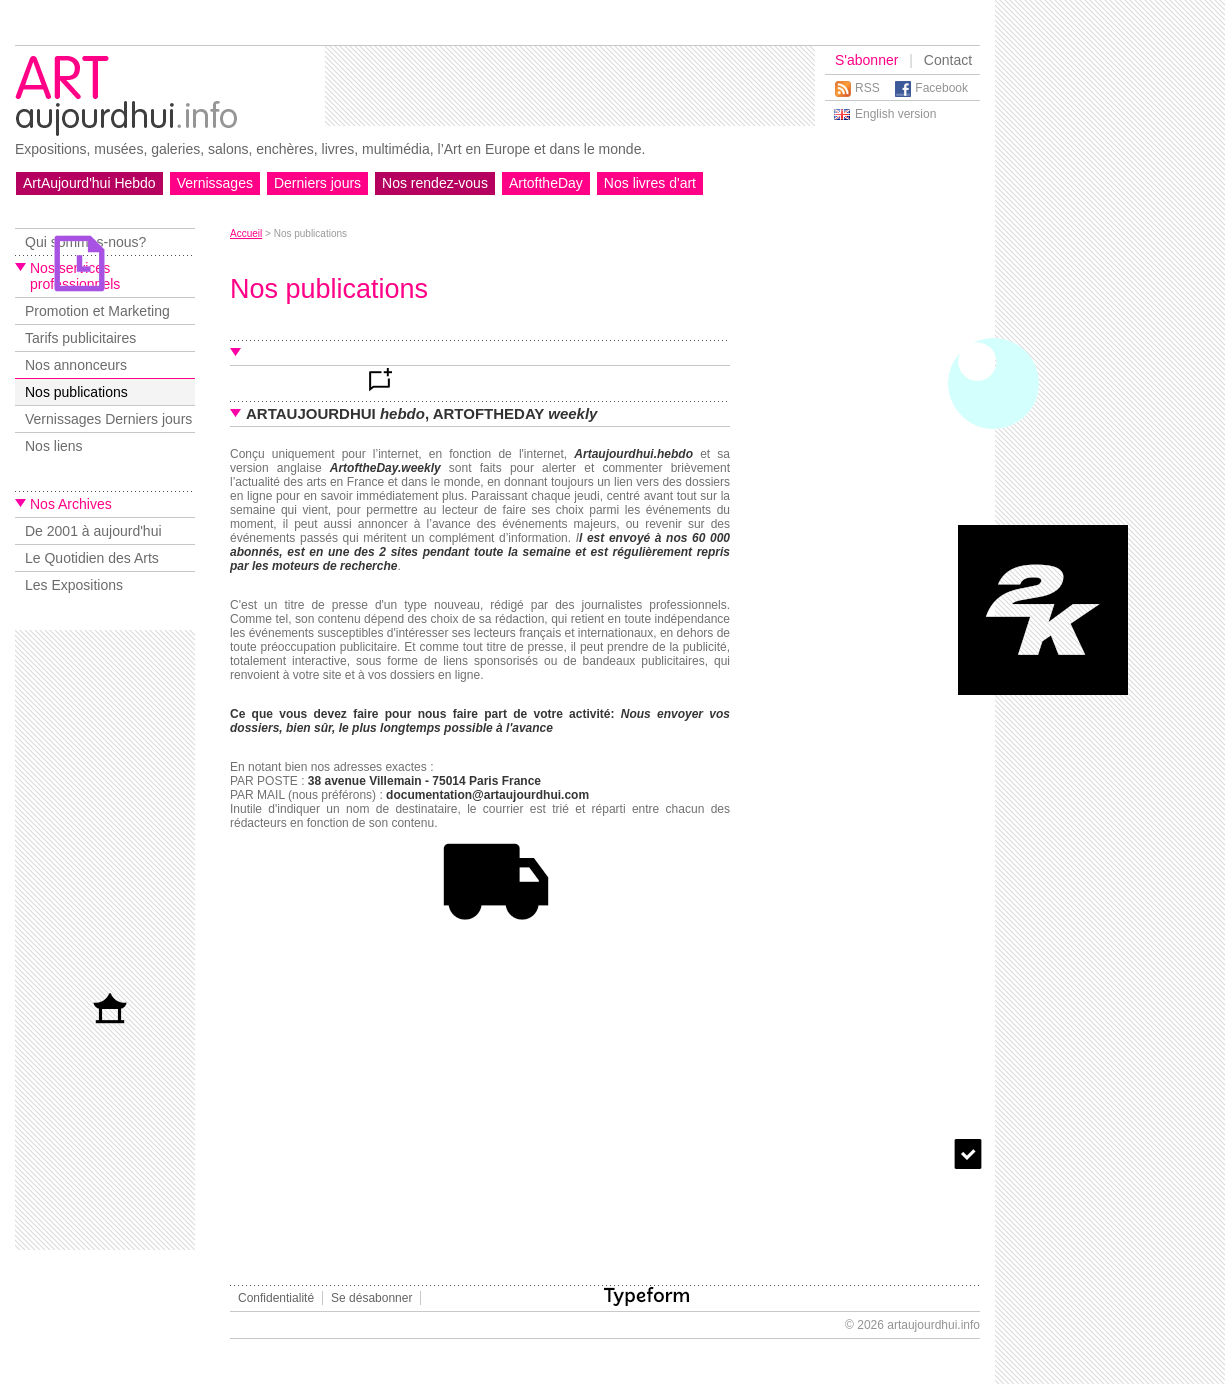  What do you see at coordinates (1043, 610) in the screenshot?
I see `2K Games company logo` at bounding box center [1043, 610].